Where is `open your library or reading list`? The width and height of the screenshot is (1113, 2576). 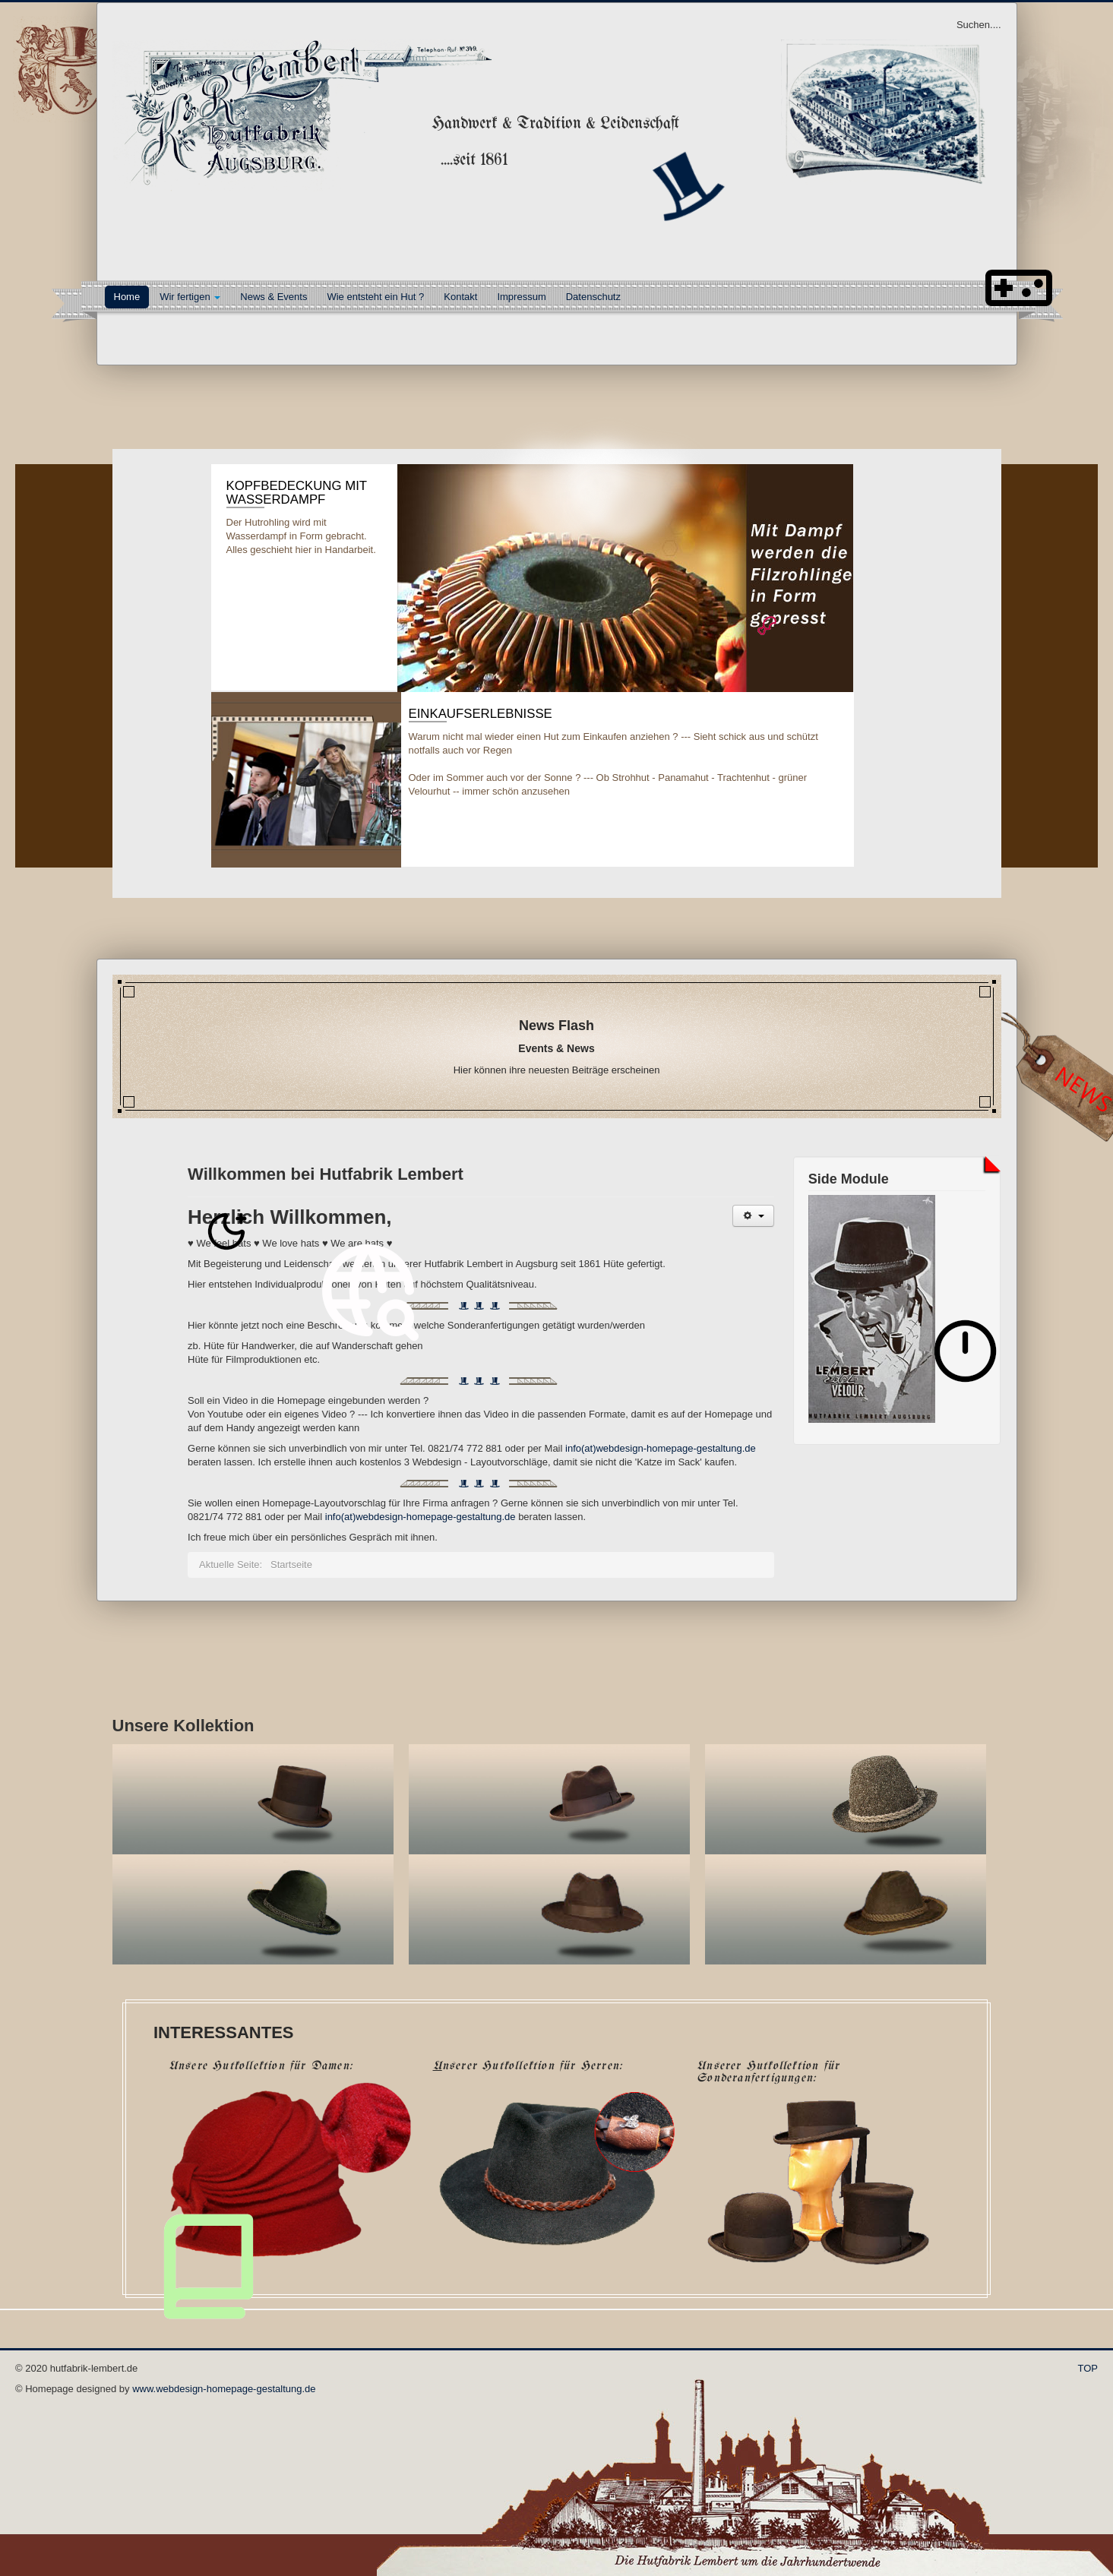
open your library or reading list is located at coordinates (208, 2266).